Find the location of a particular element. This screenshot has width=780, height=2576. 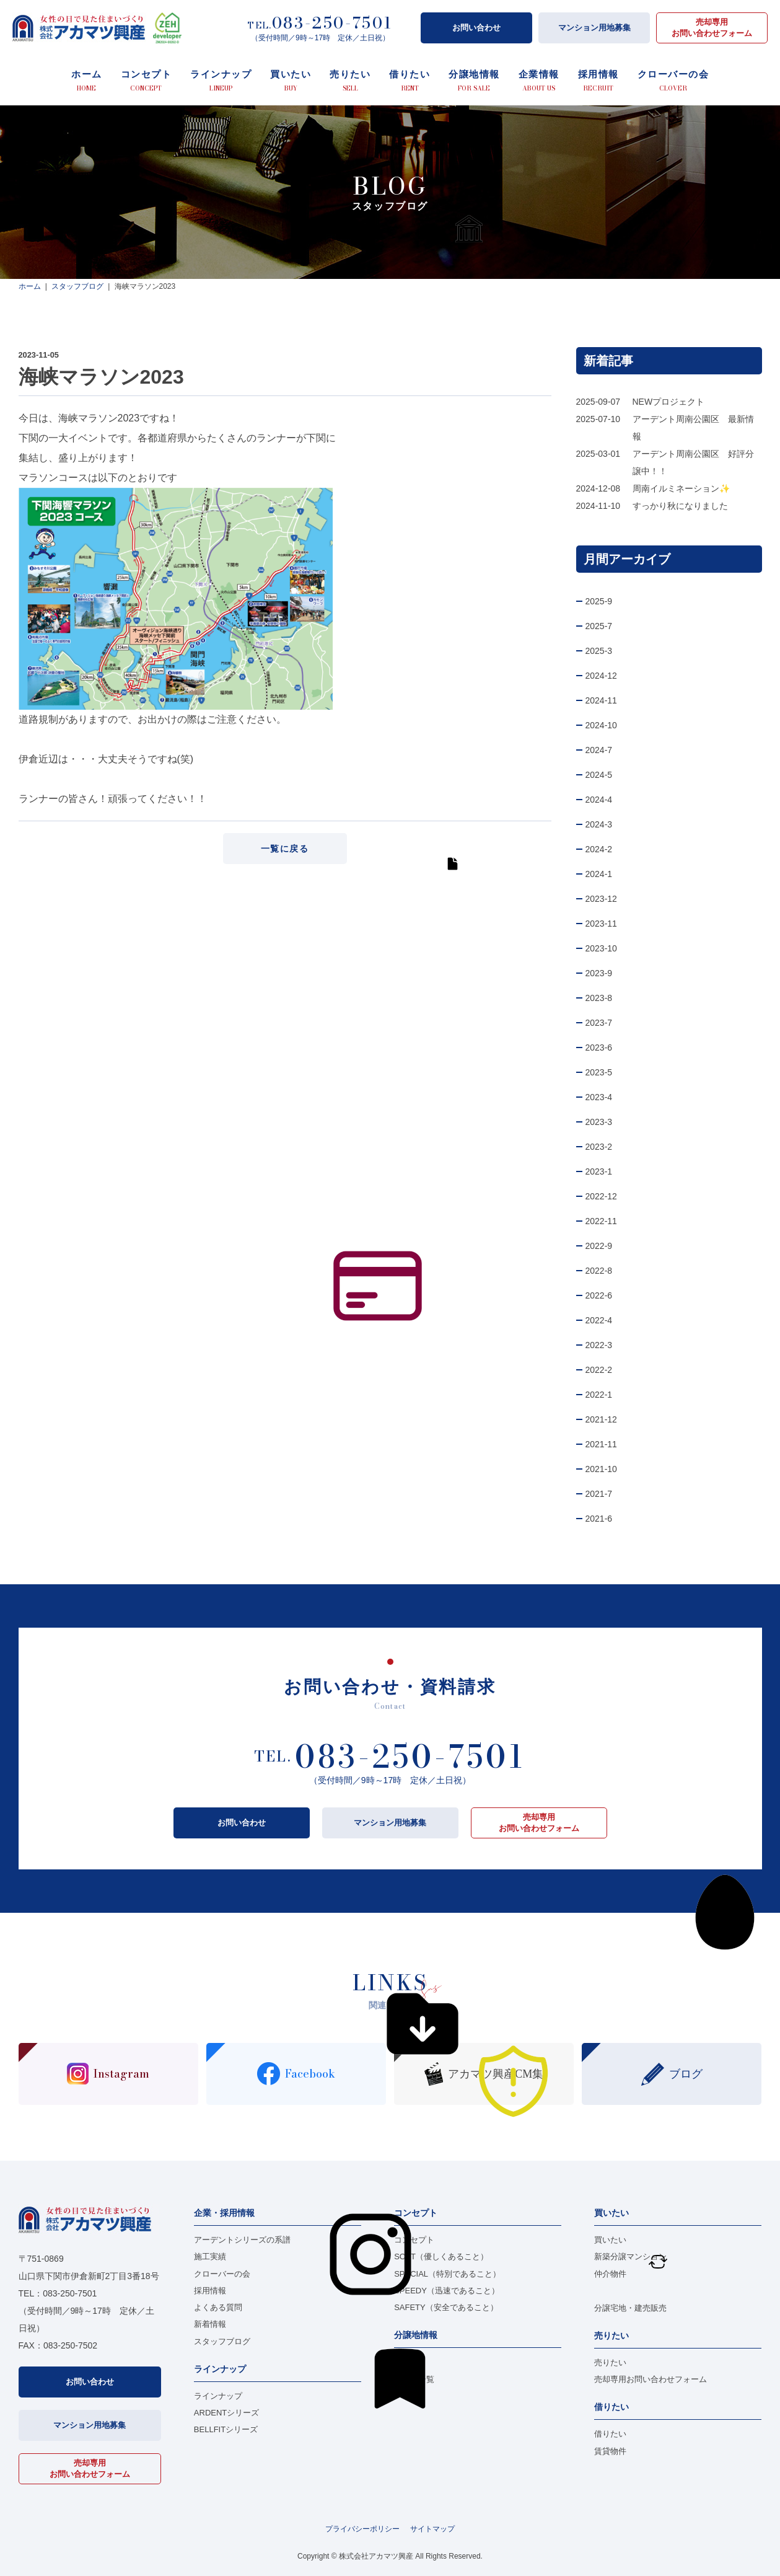

access library or archives is located at coordinates (469, 229).